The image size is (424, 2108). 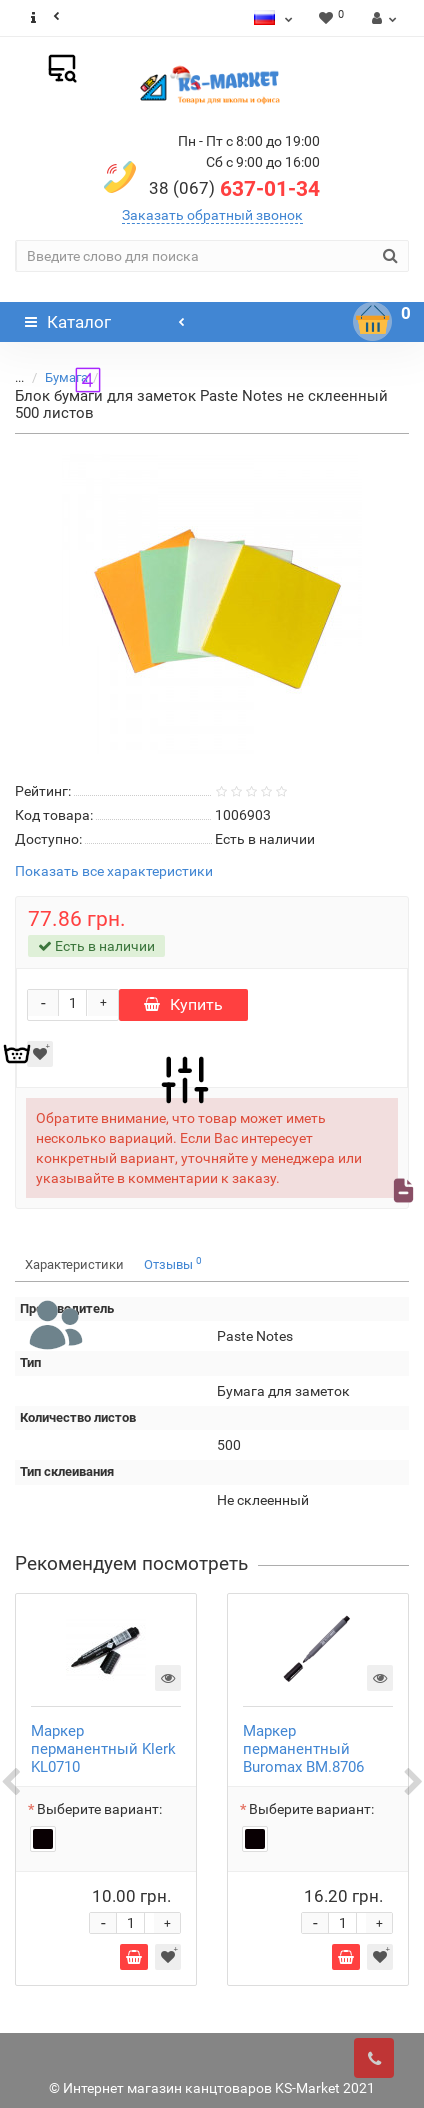 I want to click on wash at high temperature setting (5 dots), so click(x=17, y=1054).